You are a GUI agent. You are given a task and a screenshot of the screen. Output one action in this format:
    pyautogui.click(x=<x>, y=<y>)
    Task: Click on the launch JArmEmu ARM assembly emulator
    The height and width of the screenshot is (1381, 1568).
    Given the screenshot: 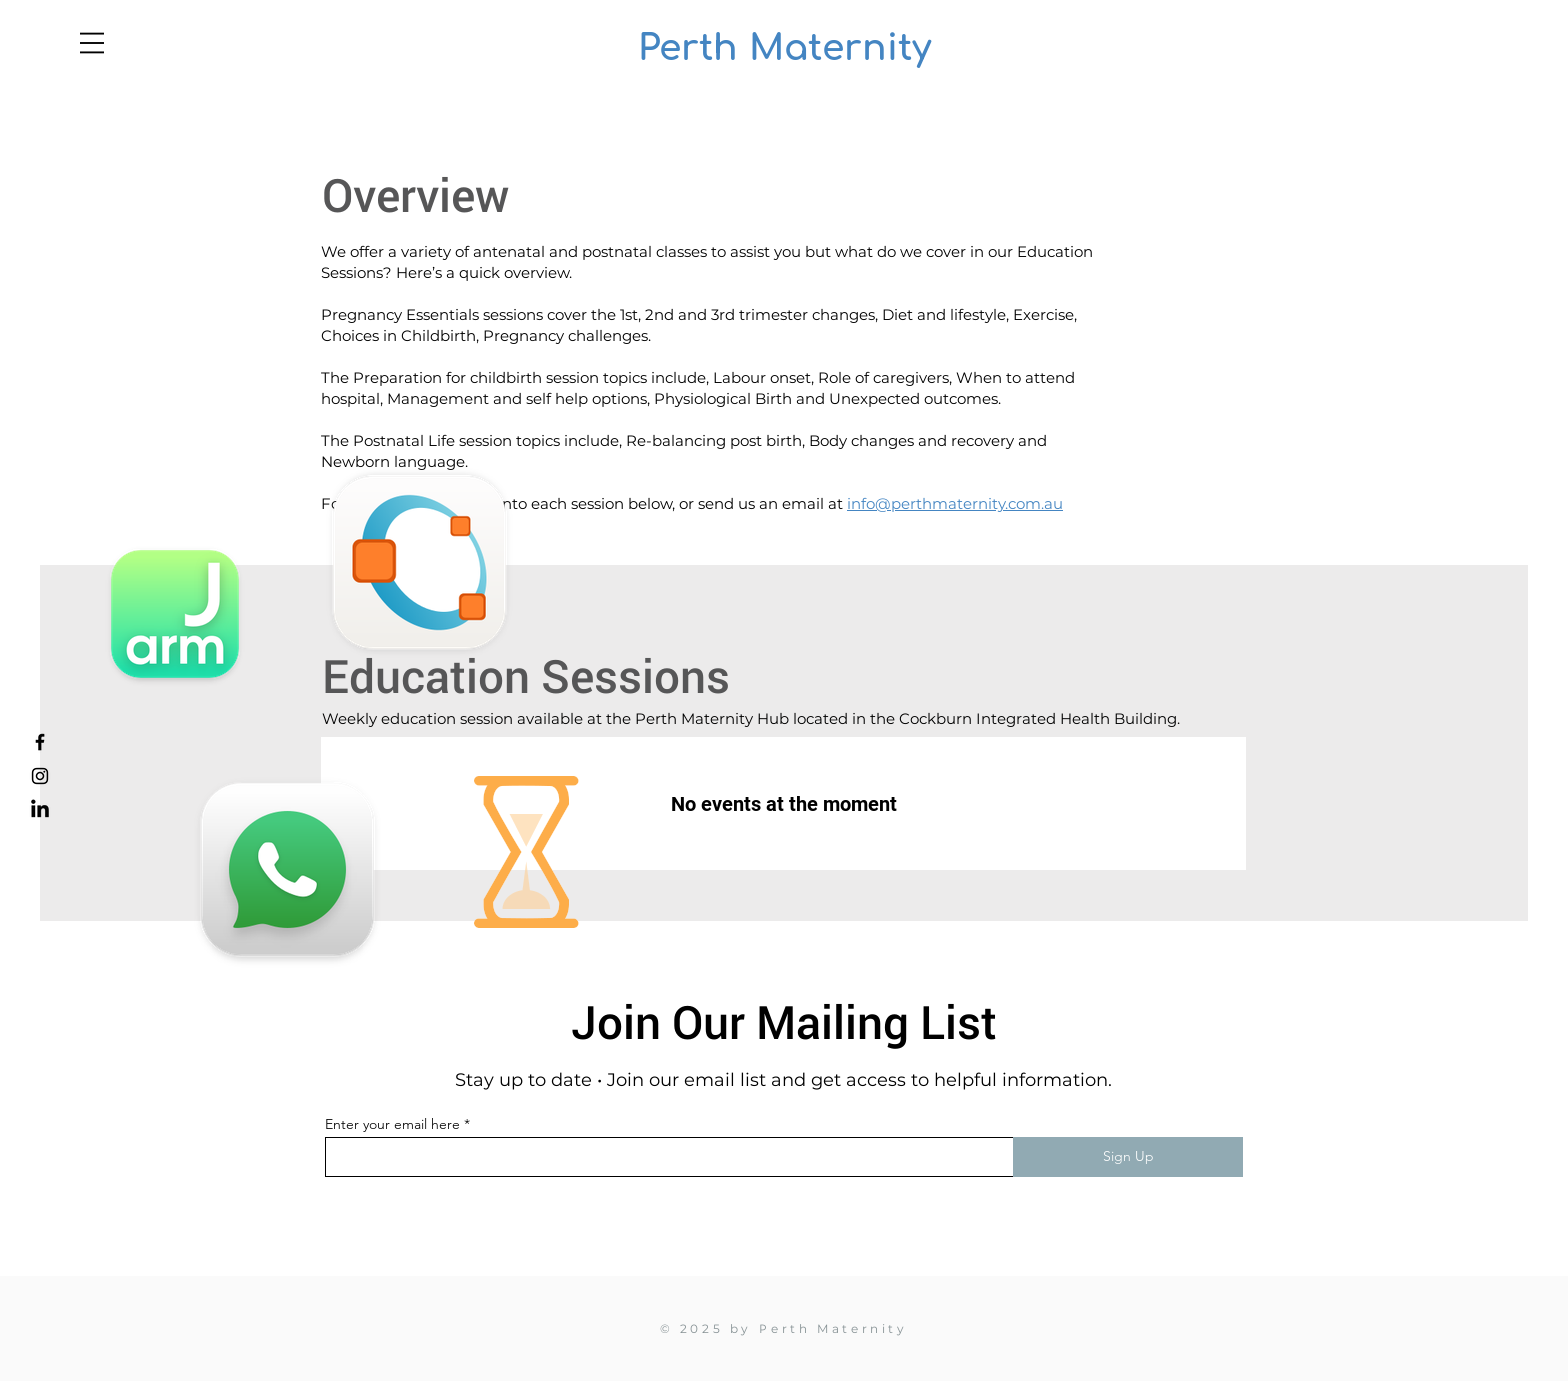 What is the action you would take?
    pyautogui.click(x=175, y=614)
    